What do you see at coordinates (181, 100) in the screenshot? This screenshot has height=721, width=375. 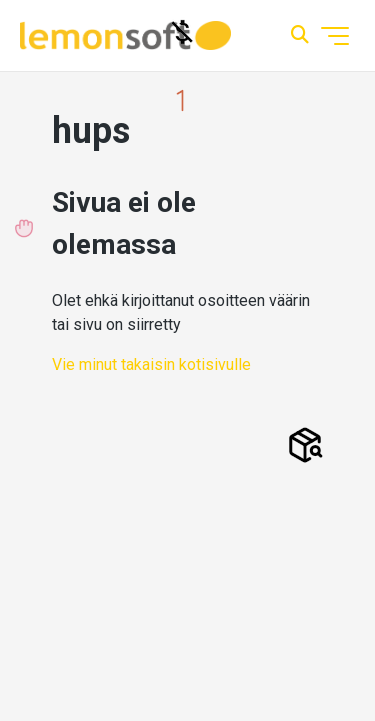 I see `indicates first place or top ranking` at bounding box center [181, 100].